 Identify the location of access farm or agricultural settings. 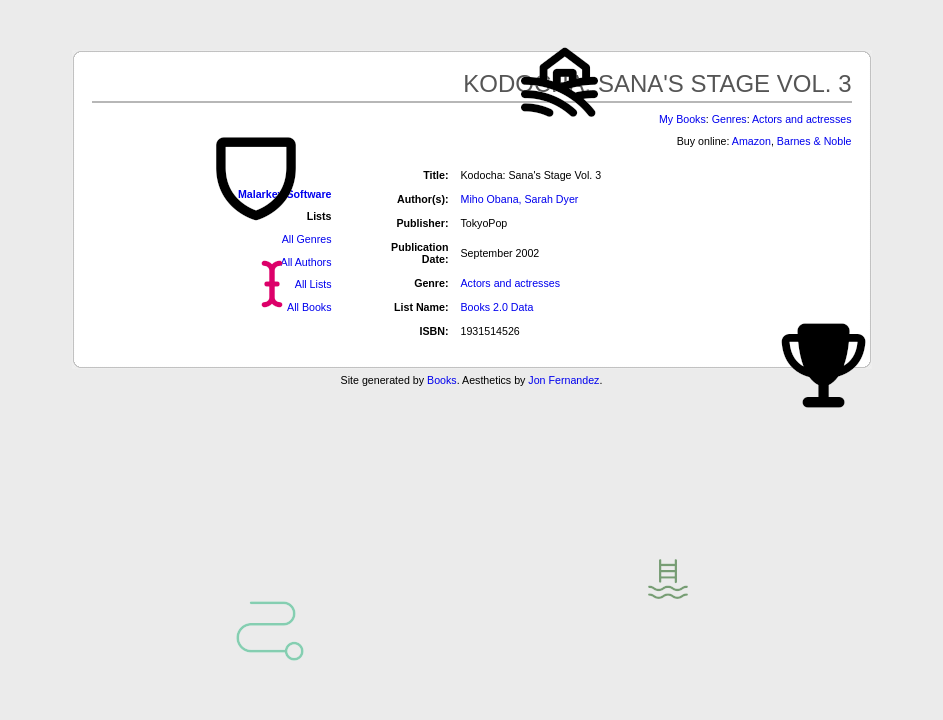
(559, 83).